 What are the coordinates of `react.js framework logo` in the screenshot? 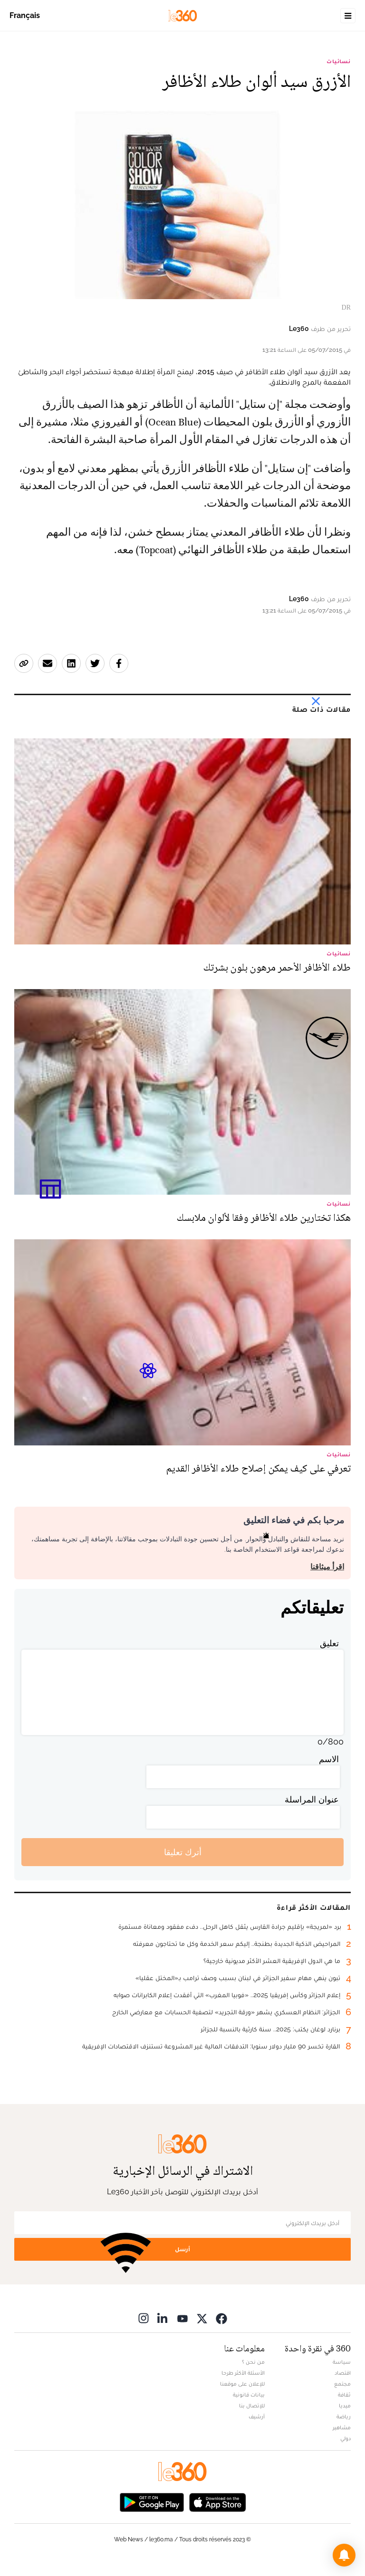 It's located at (148, 1370).